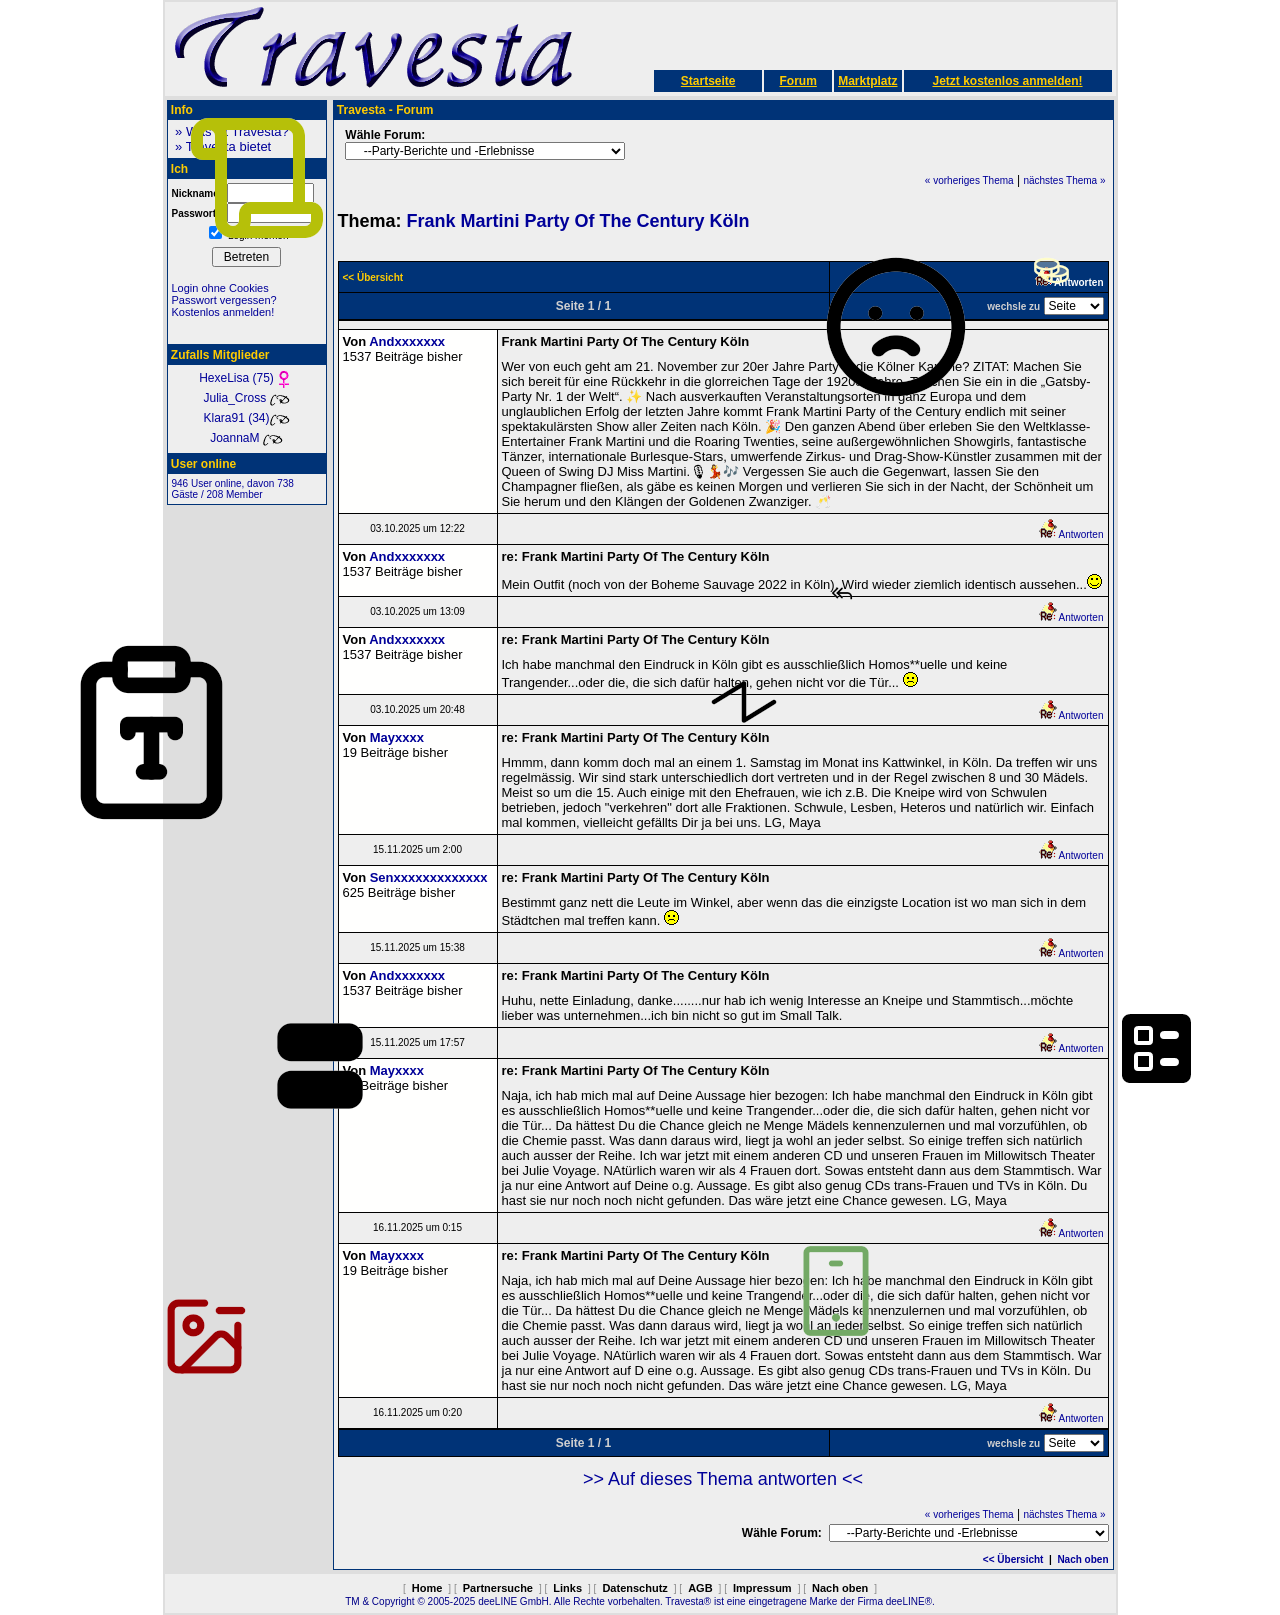  Describe the element at coordinates (204, 1336) in the screenshot. I see `remove an image from the collection` at that location.